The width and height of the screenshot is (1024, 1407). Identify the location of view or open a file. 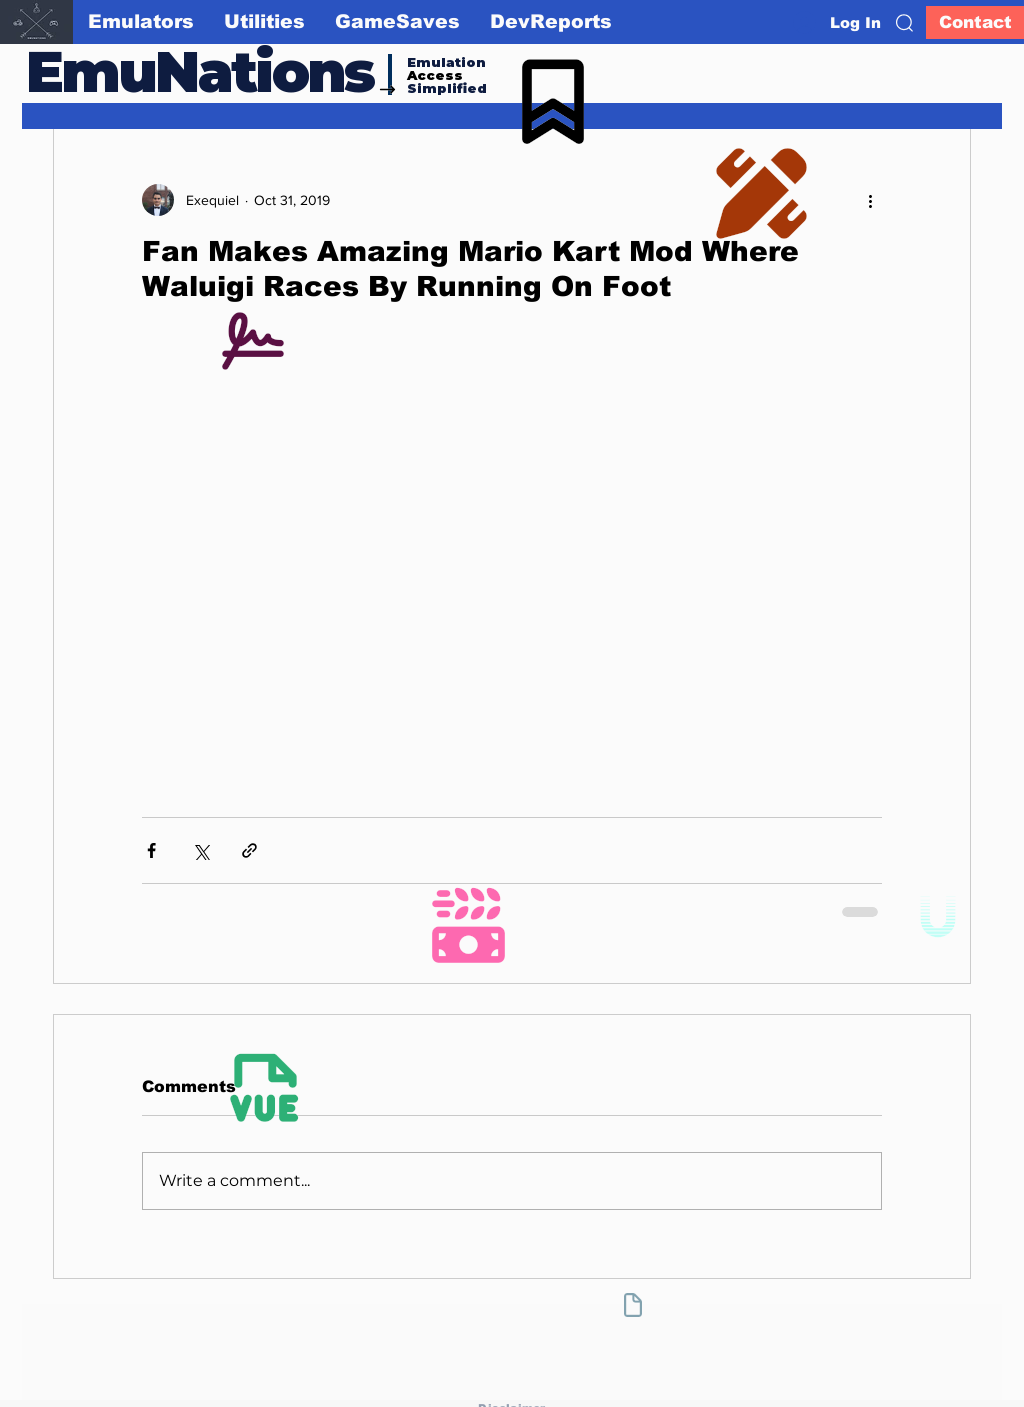
(633, 1305).